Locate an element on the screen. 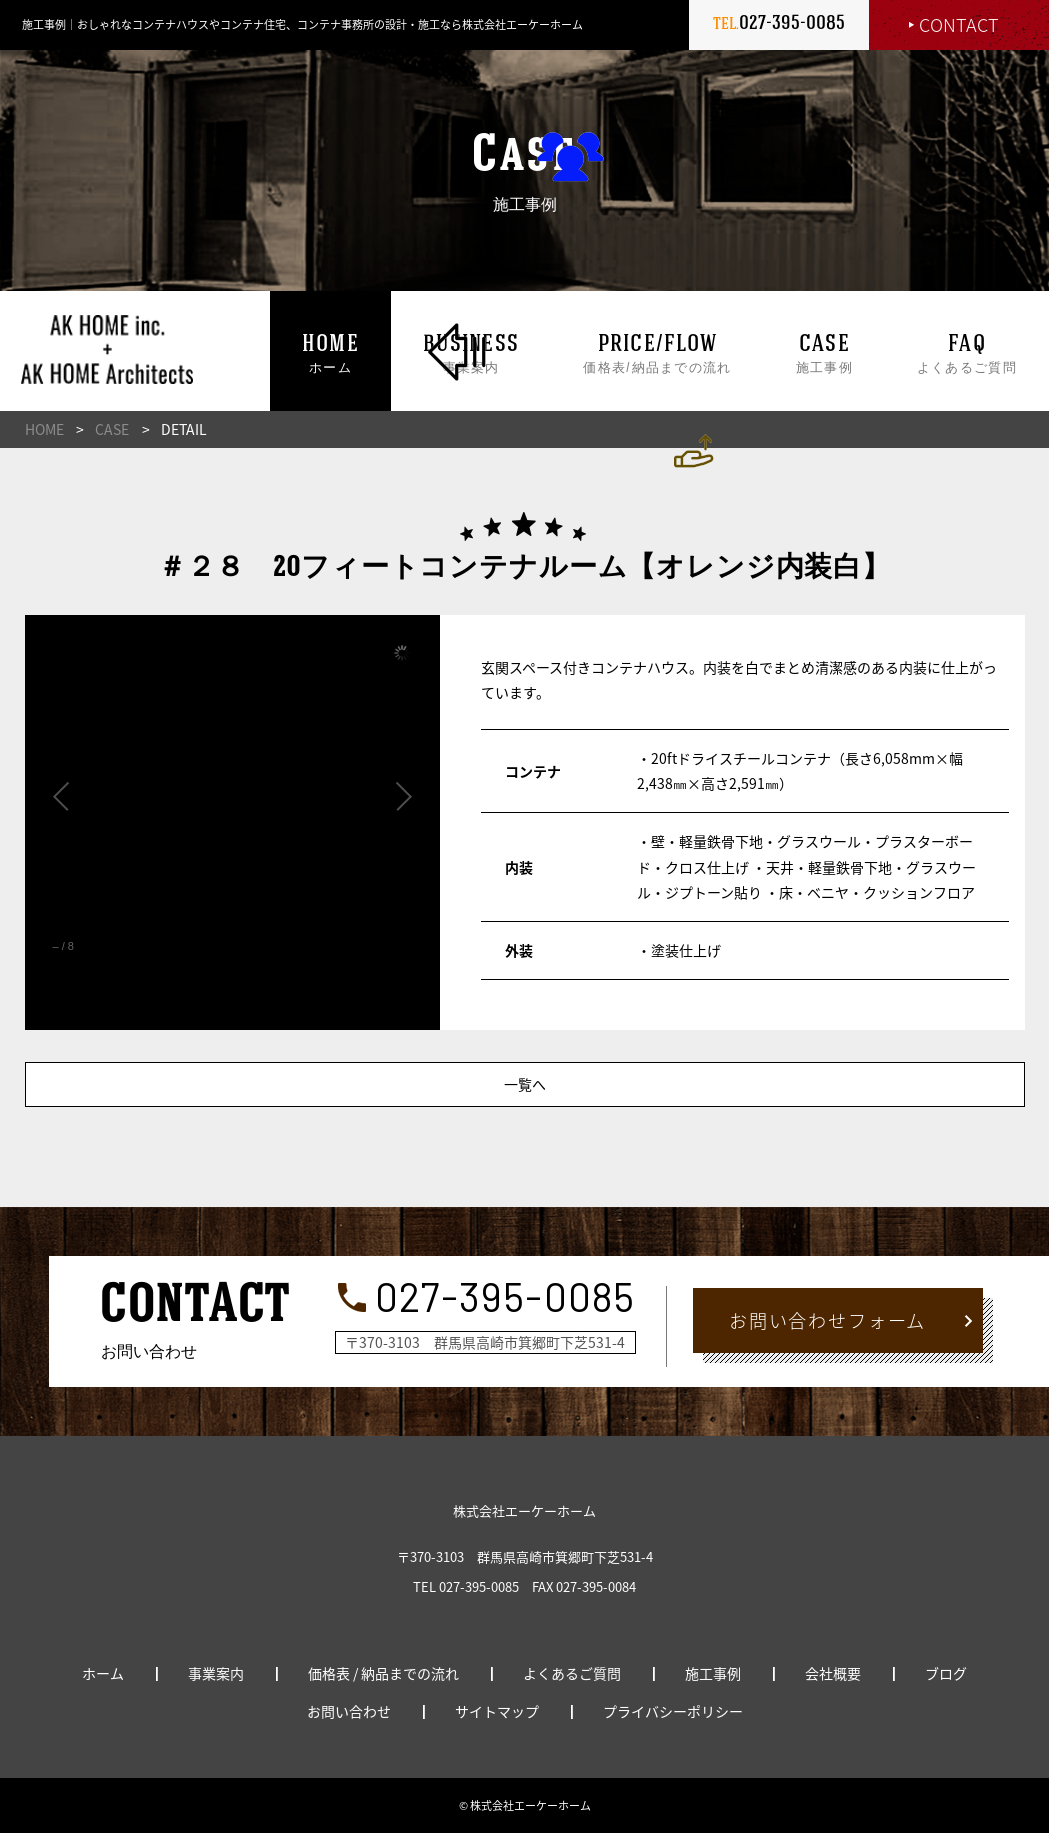  go back multiple steps is located at coordinates (459, 352).